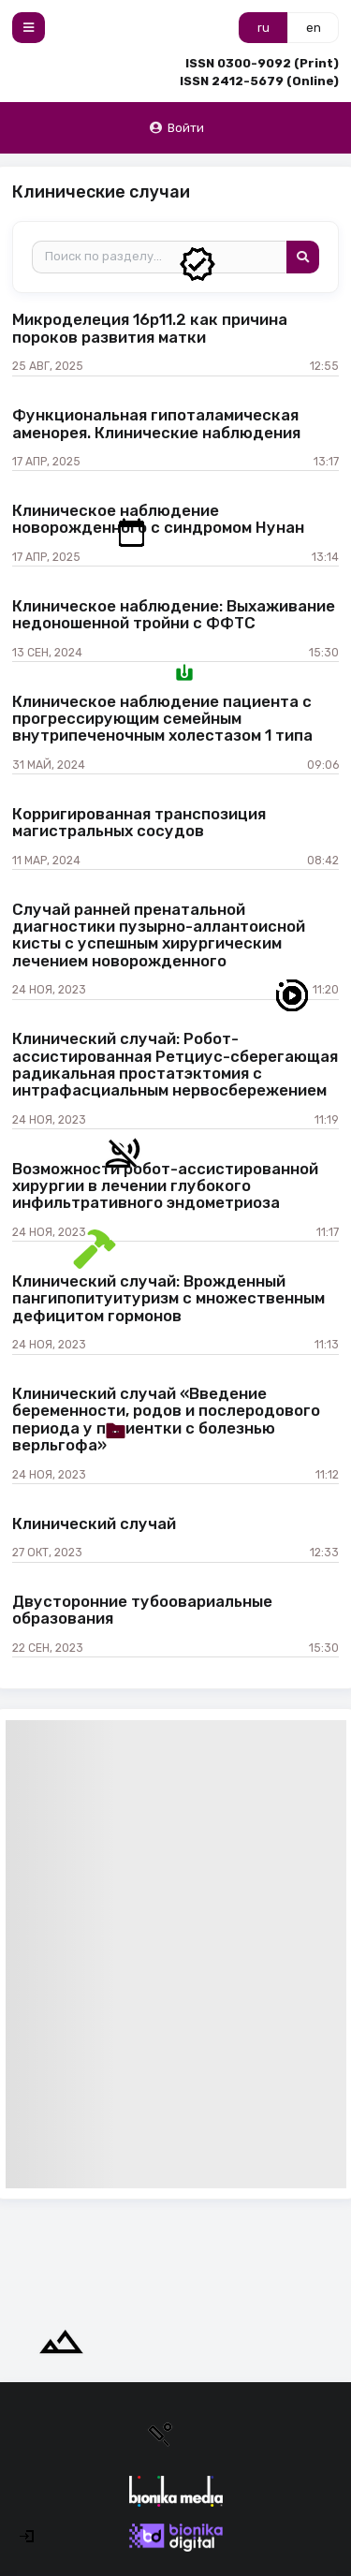 Image resolution: width=351 pixels, height=2576 pixels. I want to click on enable motion photos capture, so click(292, 995).